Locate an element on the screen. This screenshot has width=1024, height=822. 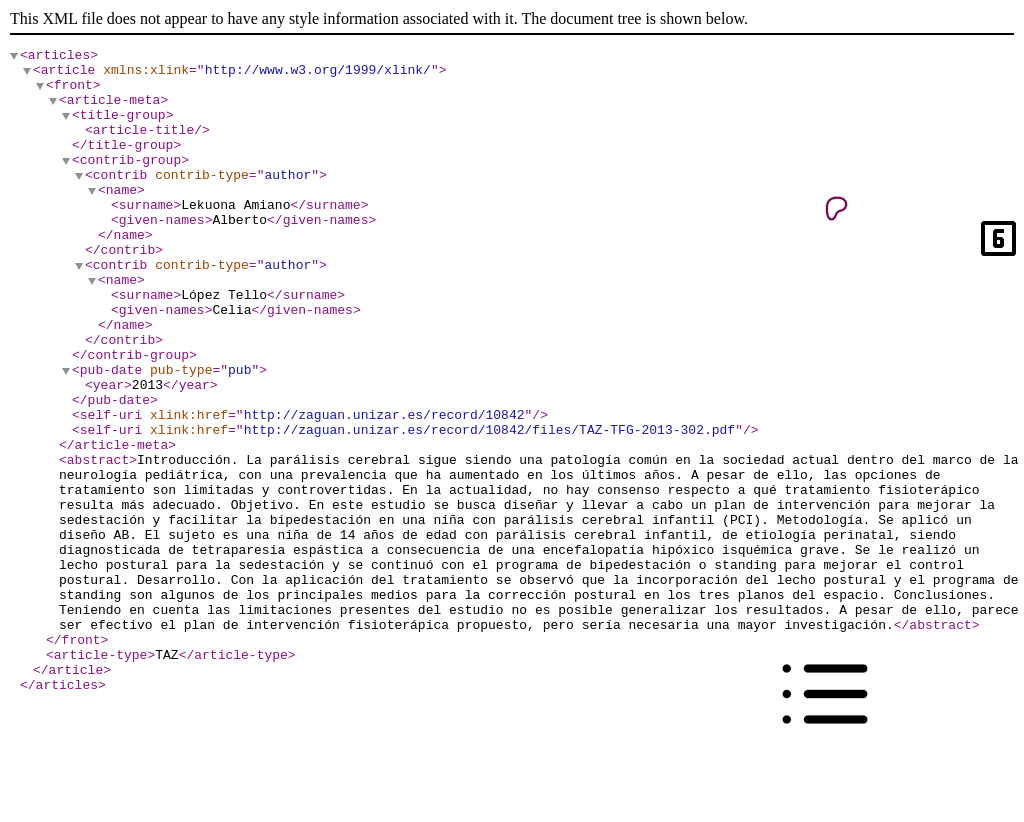
view items in list format is located at coordinates (825, 694).